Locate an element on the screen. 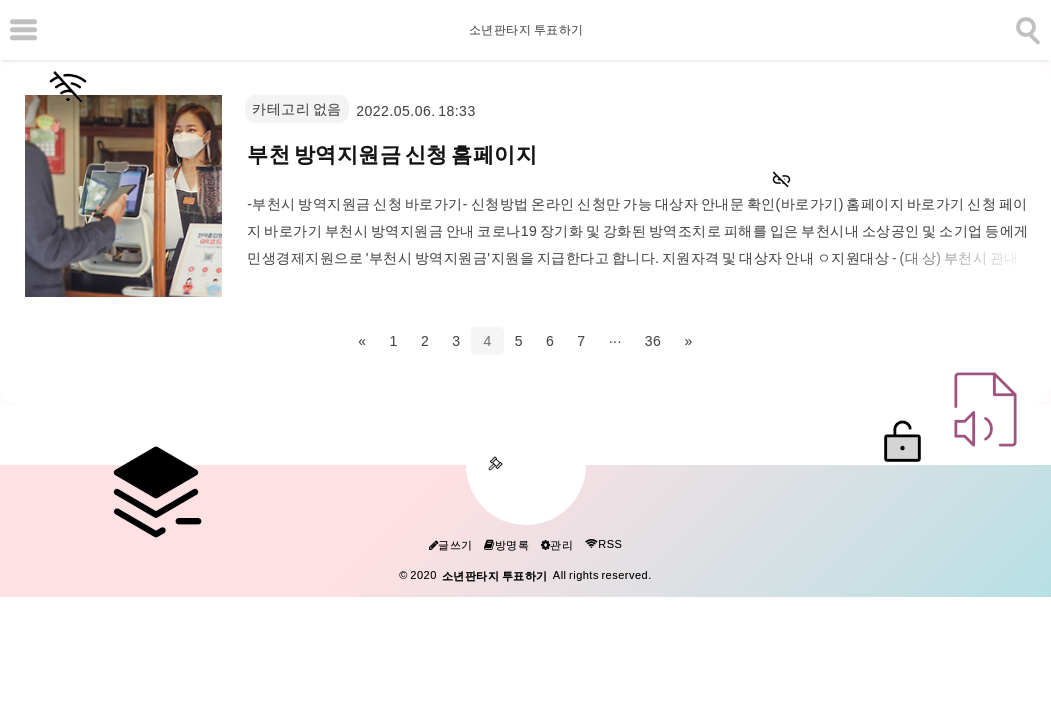 The image size is (1051, 720). indicates no wifi connection available is located at coordinates (68, 87).